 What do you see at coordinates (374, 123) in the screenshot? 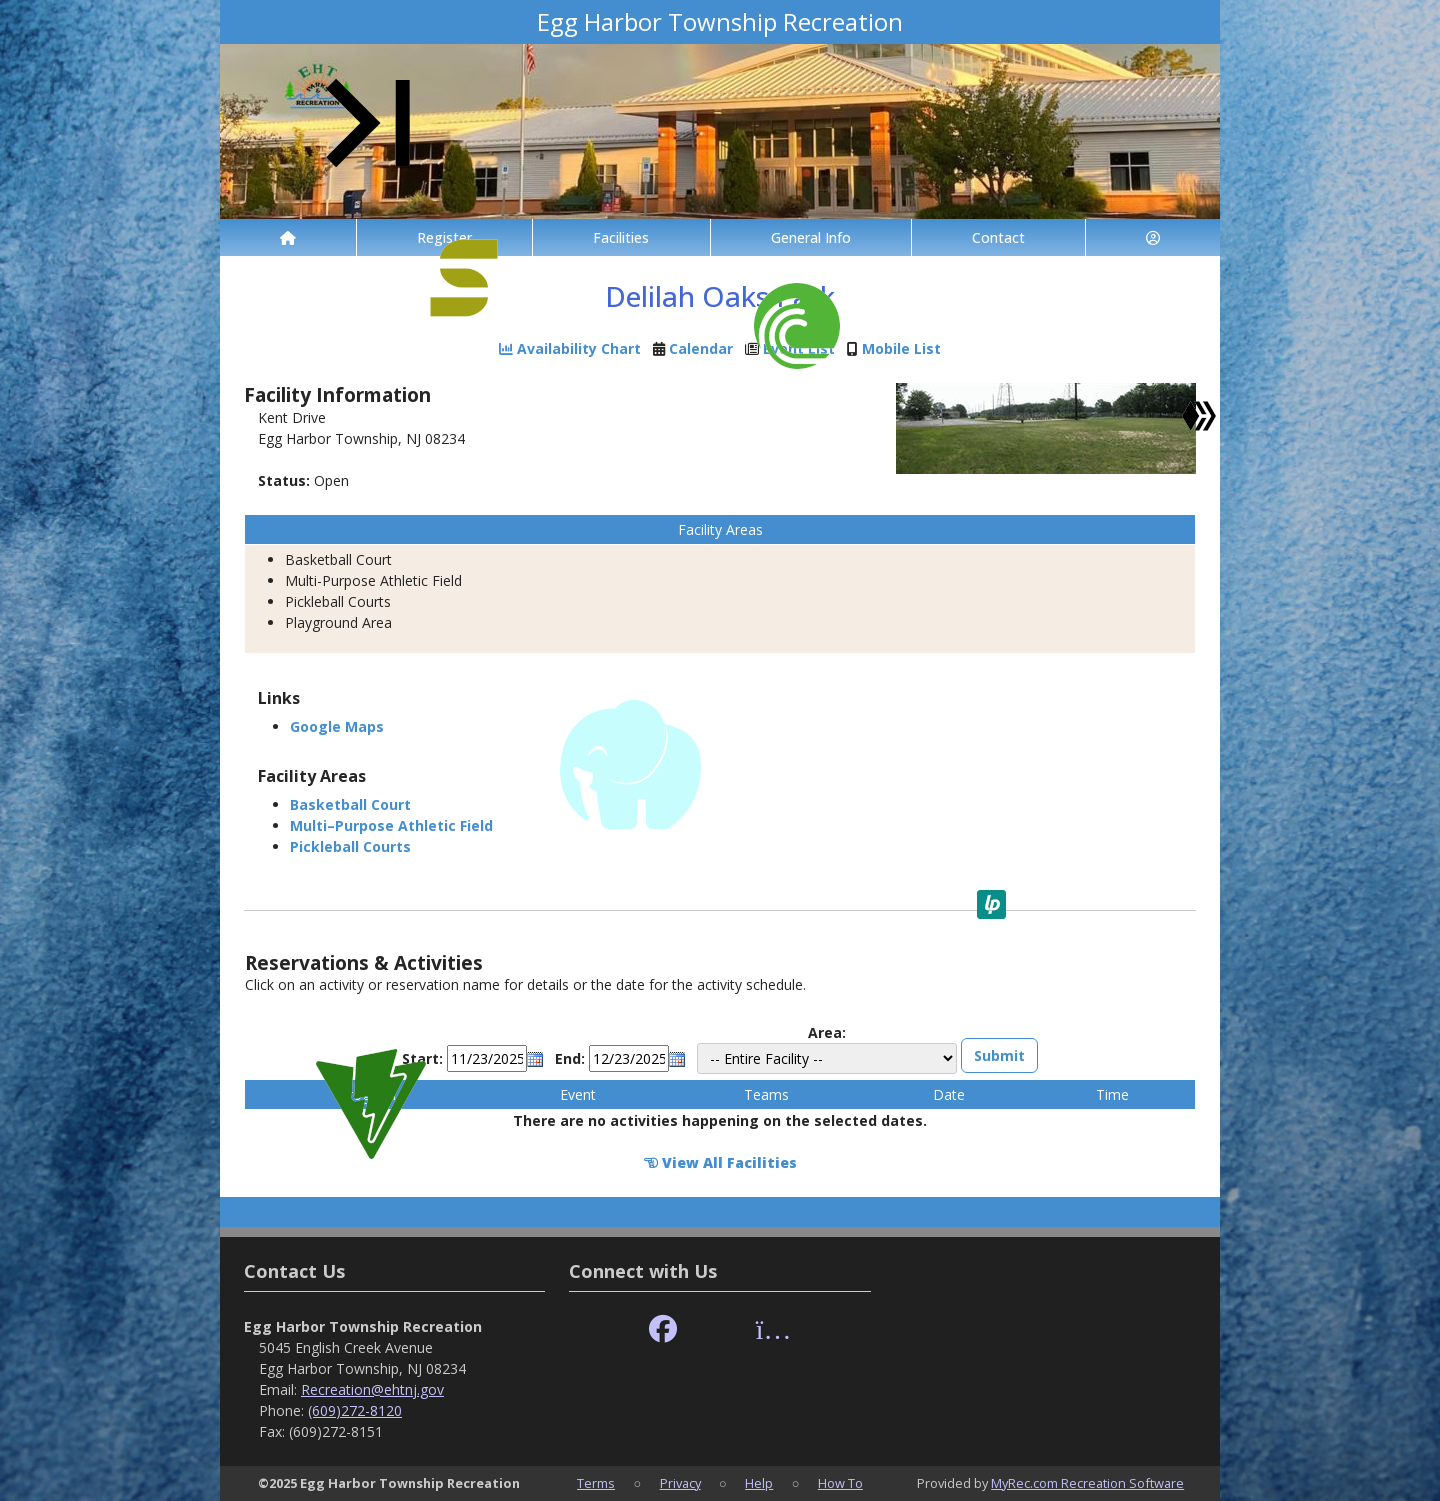
I see `skip to the end of a track or playlist` at bounding box center [374, 123].